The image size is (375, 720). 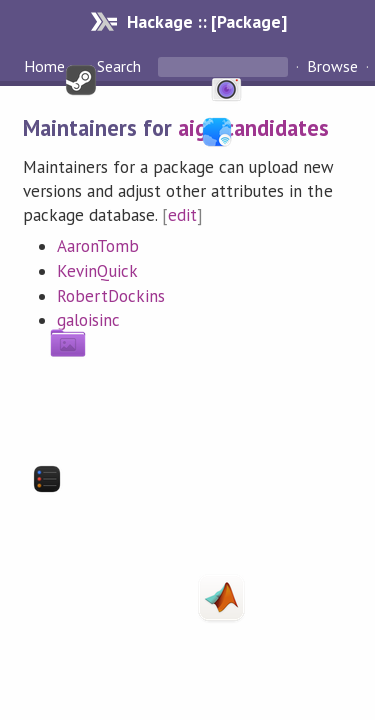 What do you see at coordinates (81, 80) in the screenshot?
I see `open steamos application` at bounding box center [81, 80].